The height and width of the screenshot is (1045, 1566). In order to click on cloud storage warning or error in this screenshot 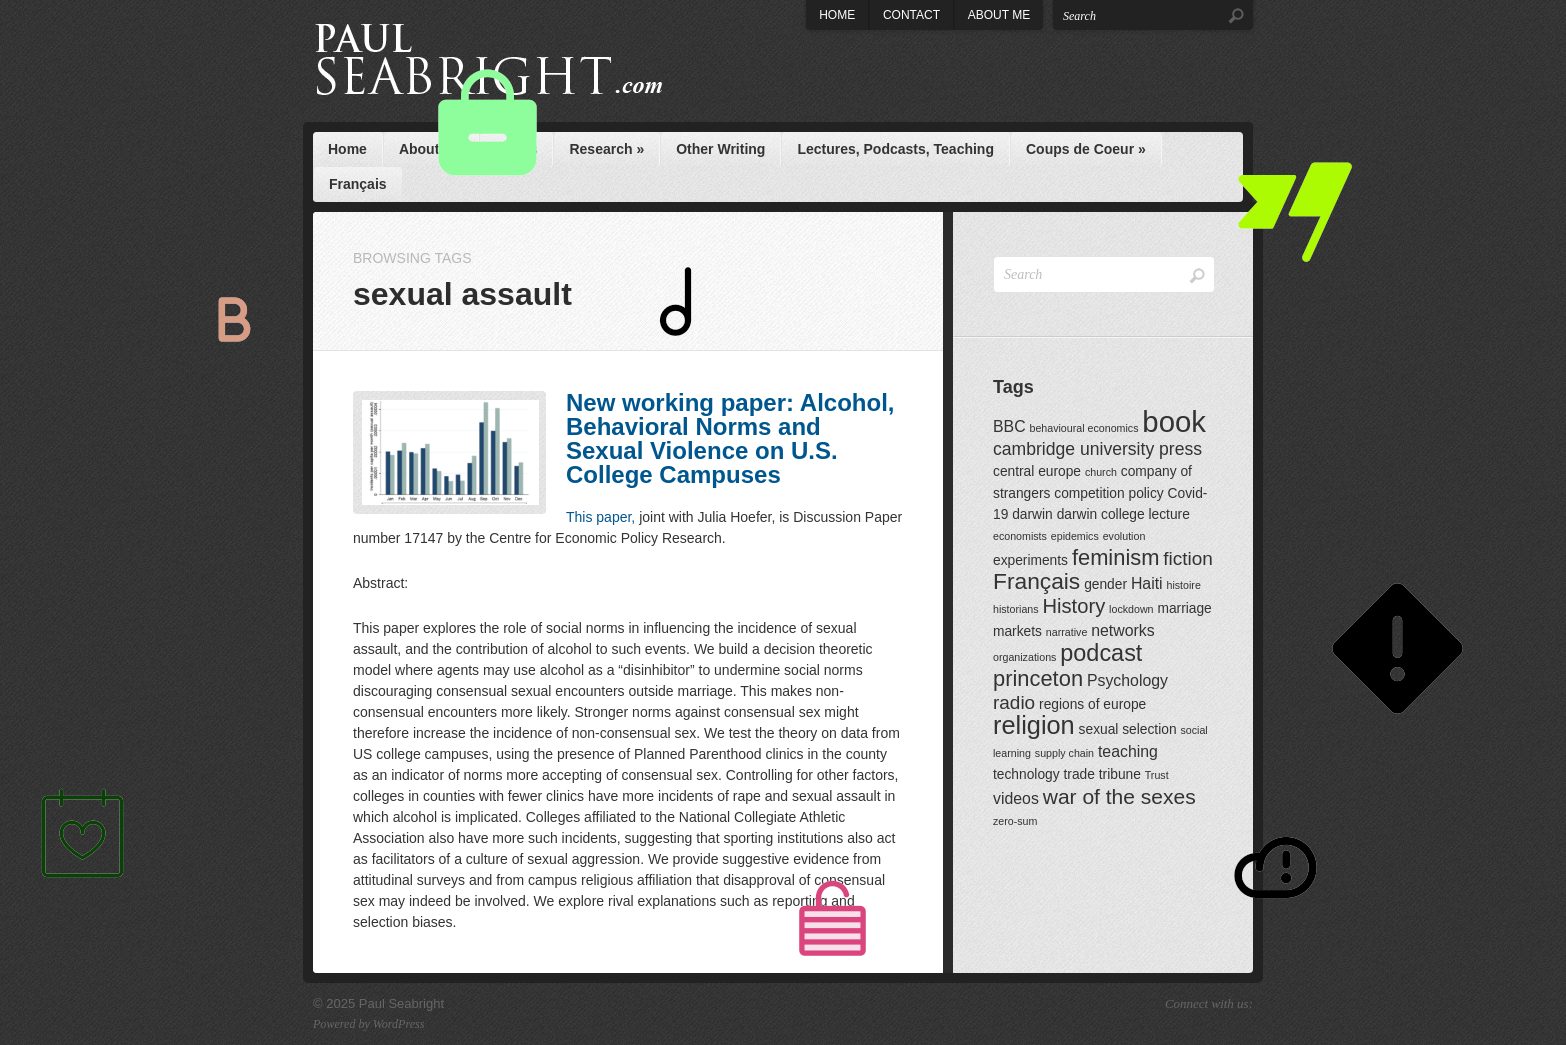, I will do `click(1275, 867)`.